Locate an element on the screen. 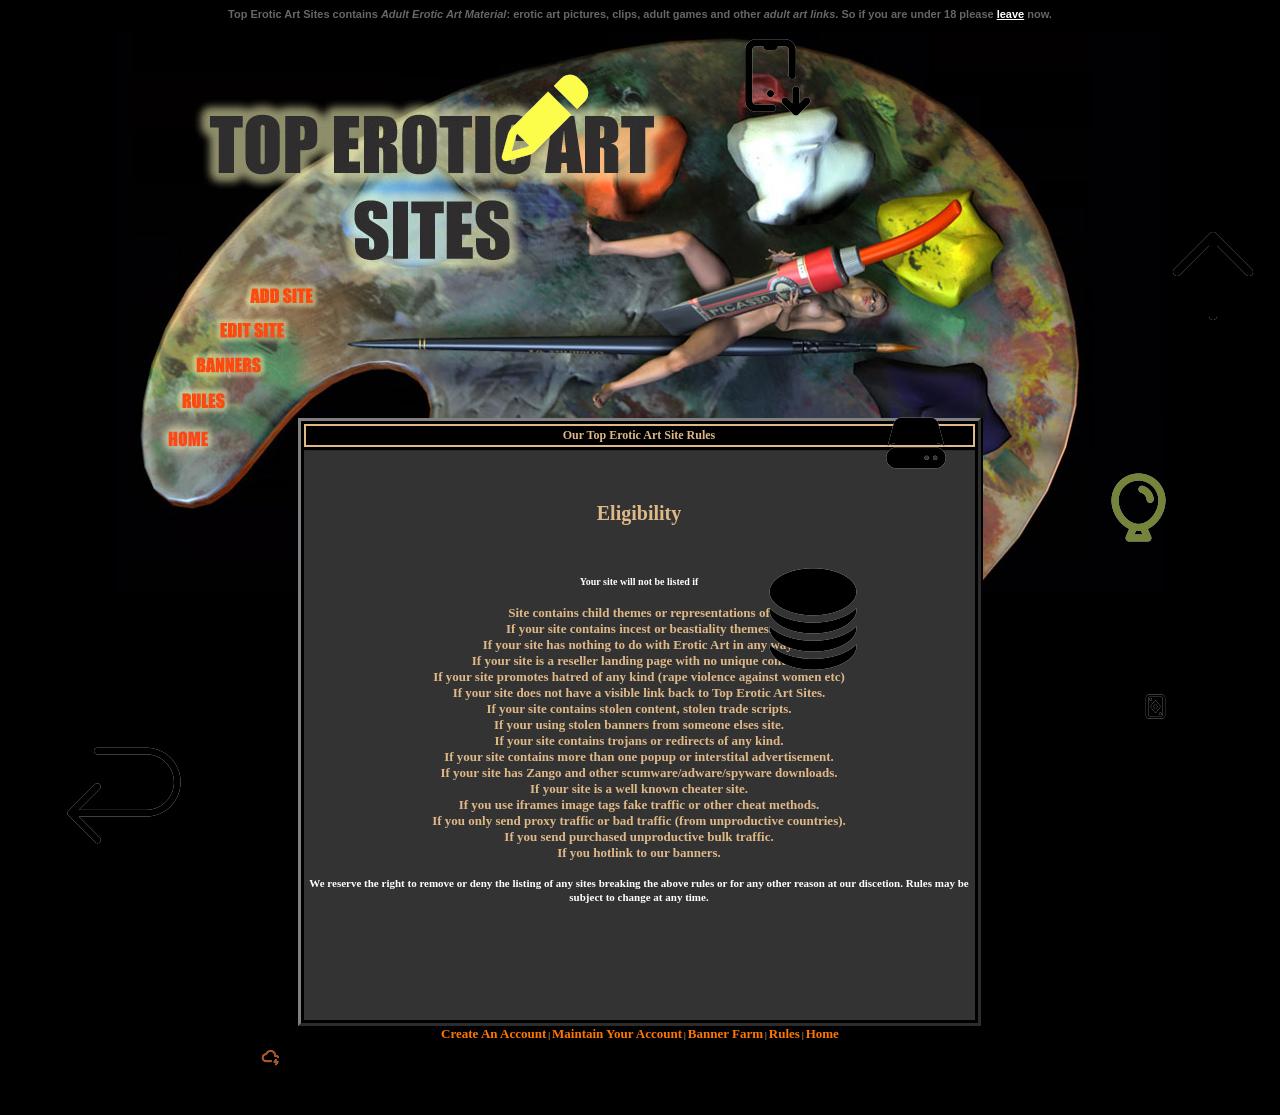 The image size is (1280, 1115). celebrate an event or milestone is located at coordinates (1138, 507).